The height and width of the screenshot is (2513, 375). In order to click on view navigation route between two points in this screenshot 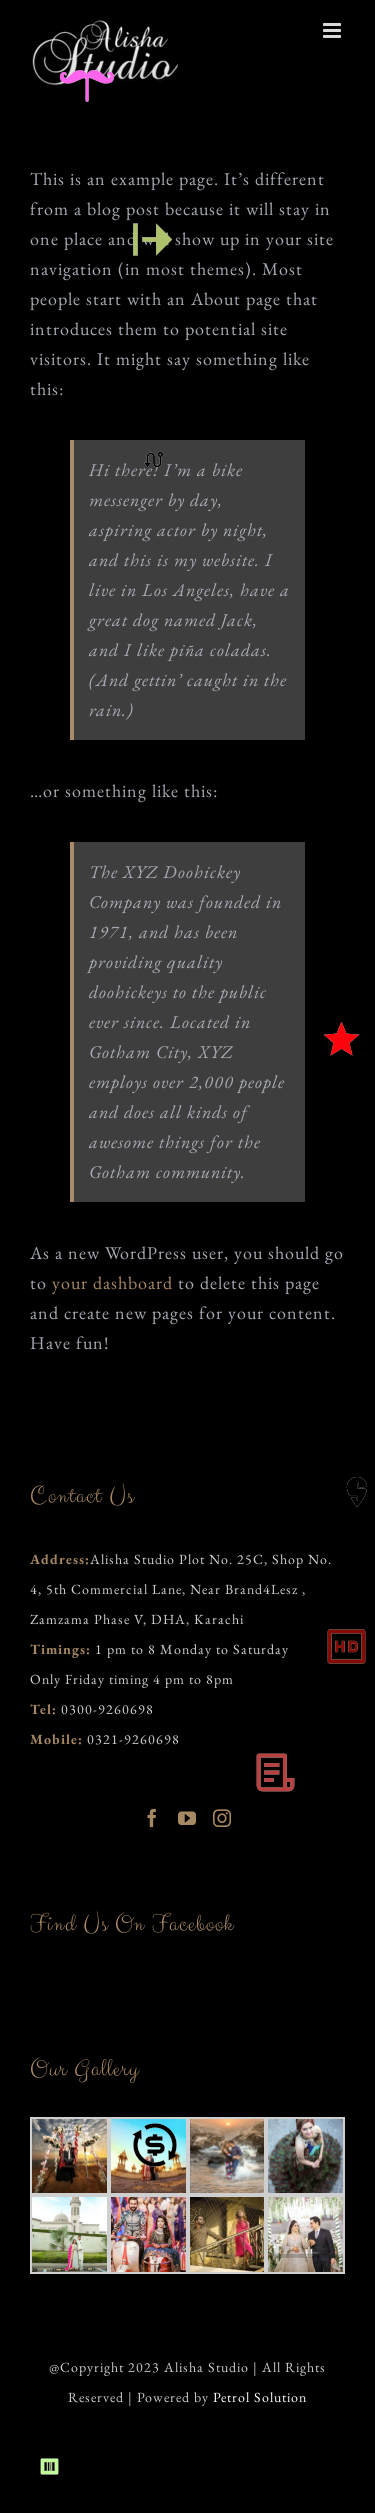, I will do `click(154, 460)`.